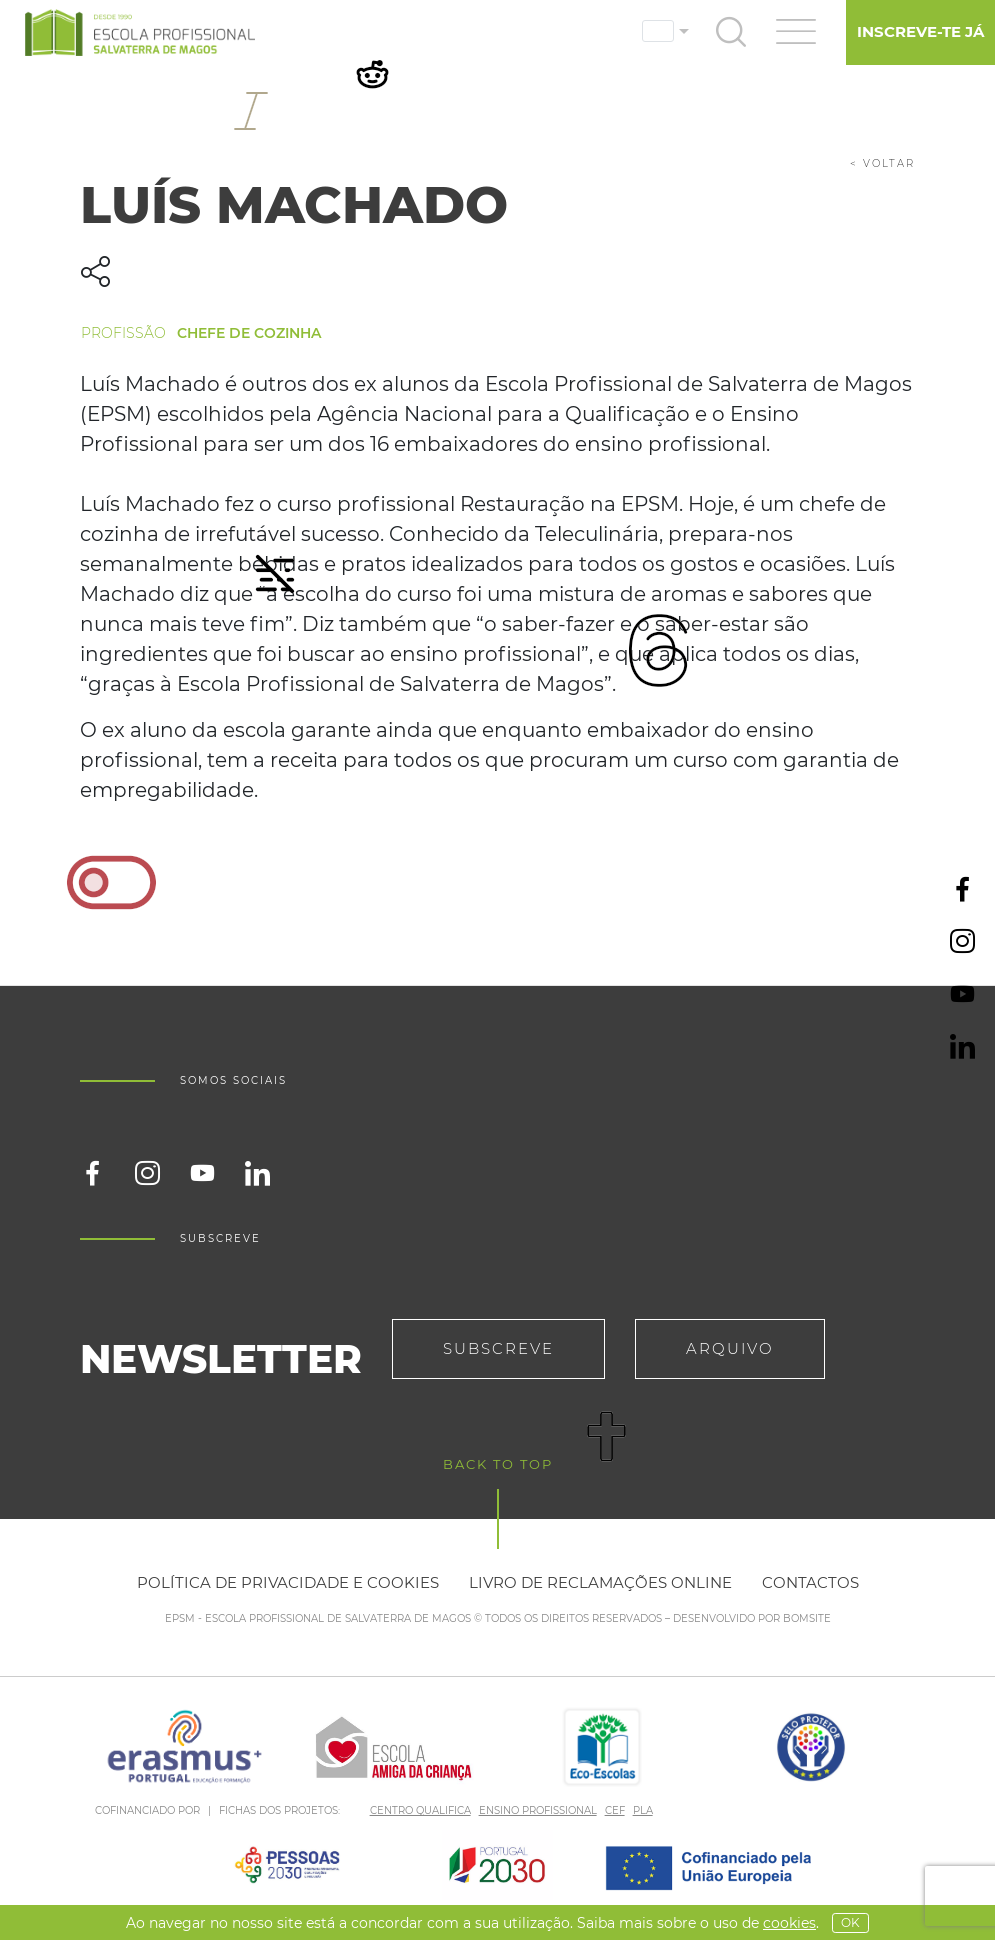  What do you see at coordinates (275, 574) in the screenshot?
I see `disable mist or fog effect` at bounding box center [275, 574].